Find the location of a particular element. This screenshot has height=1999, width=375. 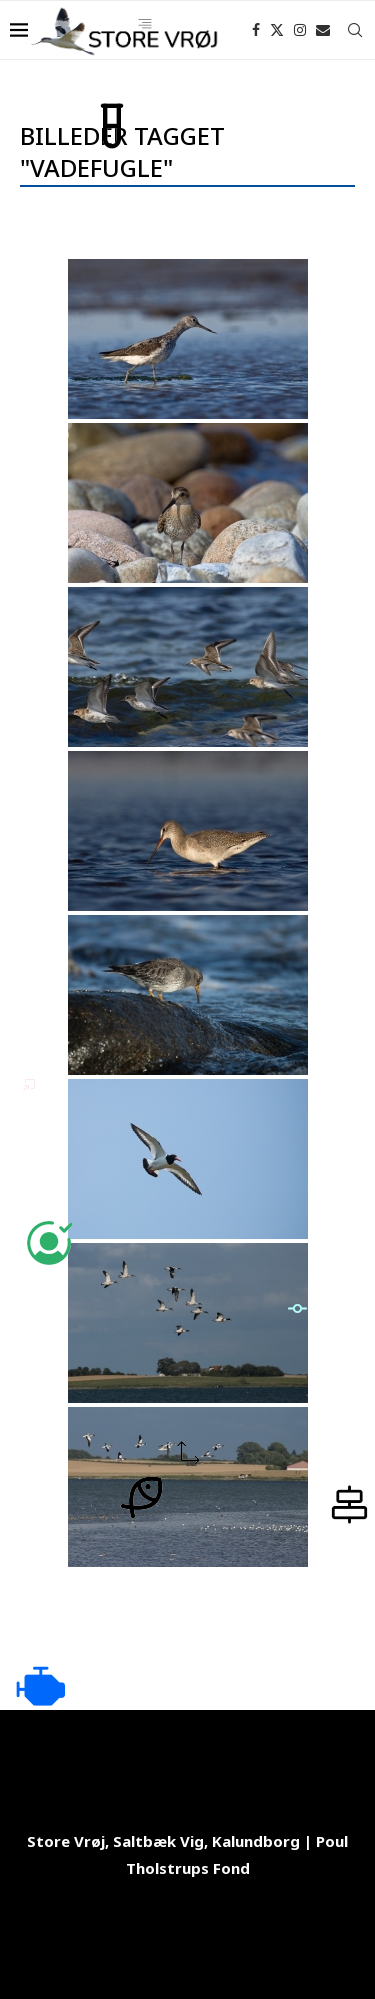

access engine or vehicle diagnostics is located at coordinates (40, 1687).